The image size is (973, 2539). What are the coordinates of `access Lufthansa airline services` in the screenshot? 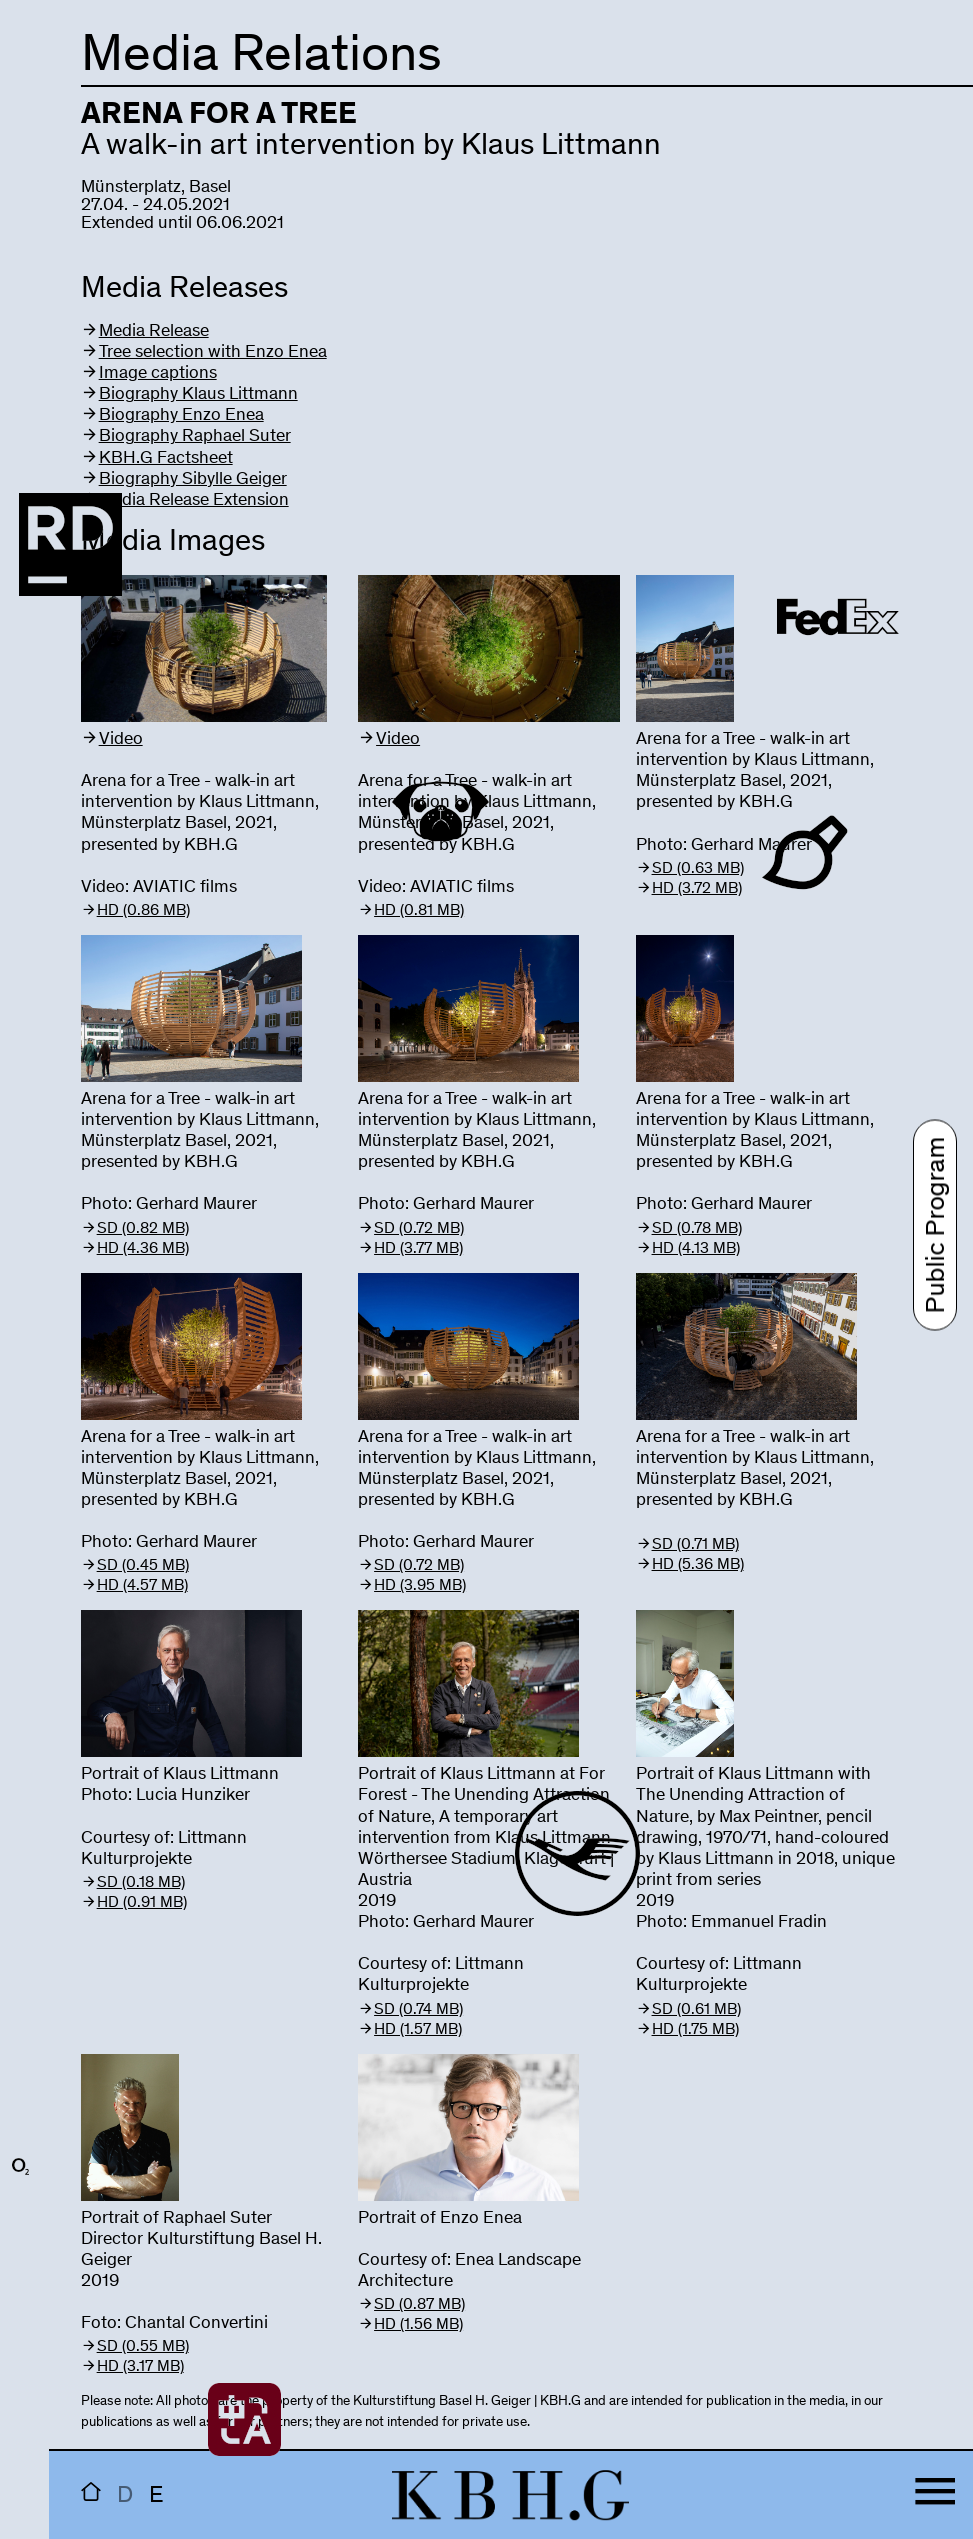 It's located at (577, 1853).